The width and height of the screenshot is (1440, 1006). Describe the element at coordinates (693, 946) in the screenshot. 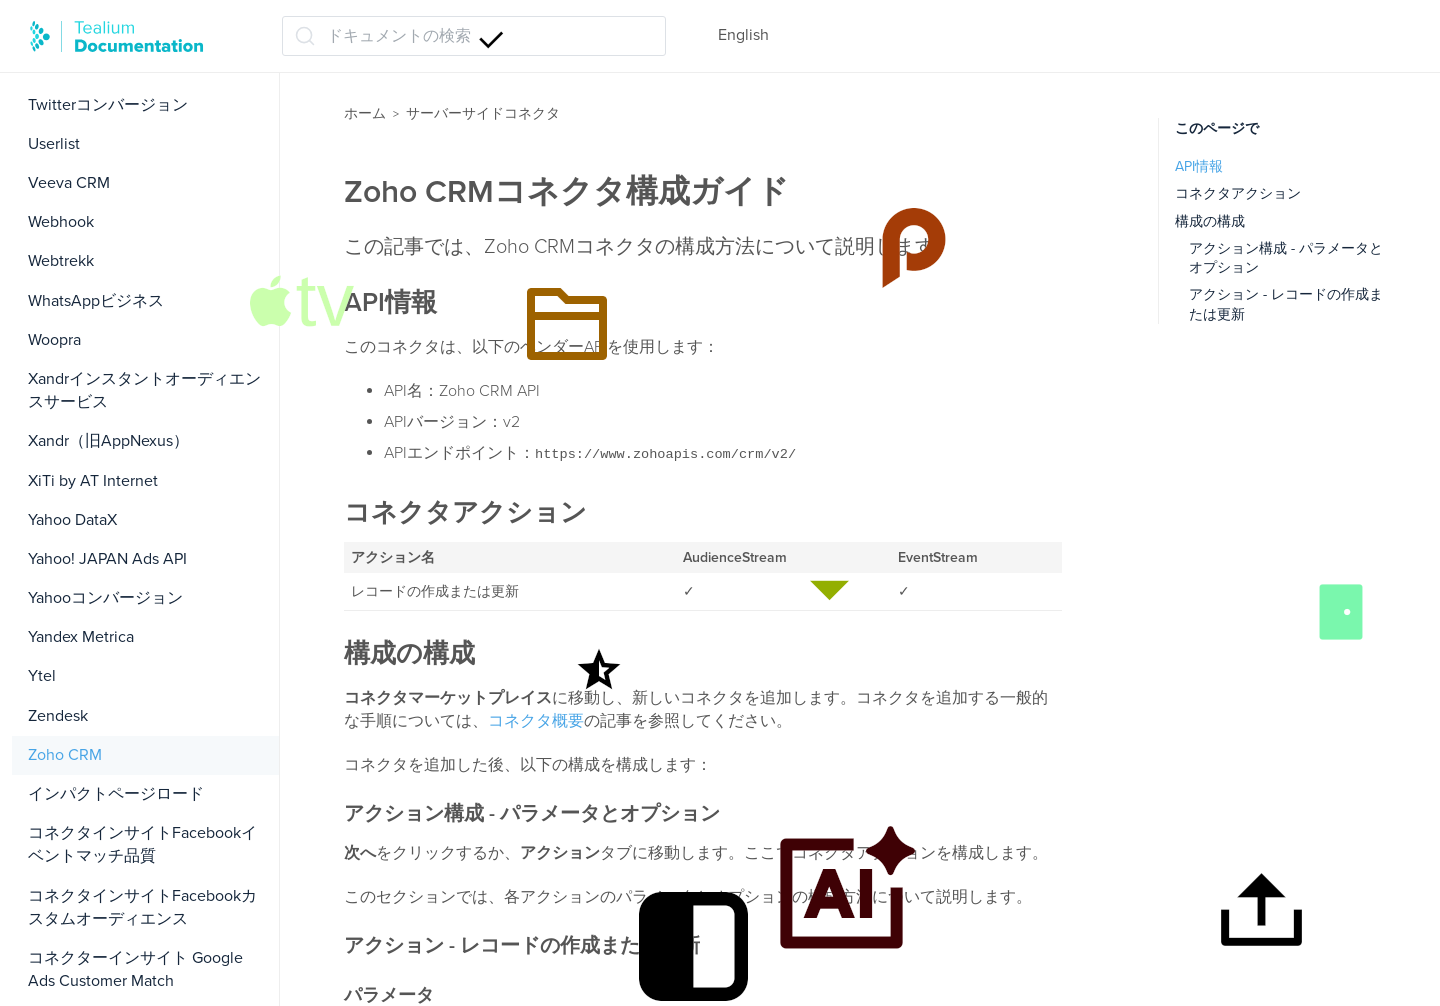

I see `shields.io logo - a service for generating status badges` at that location.